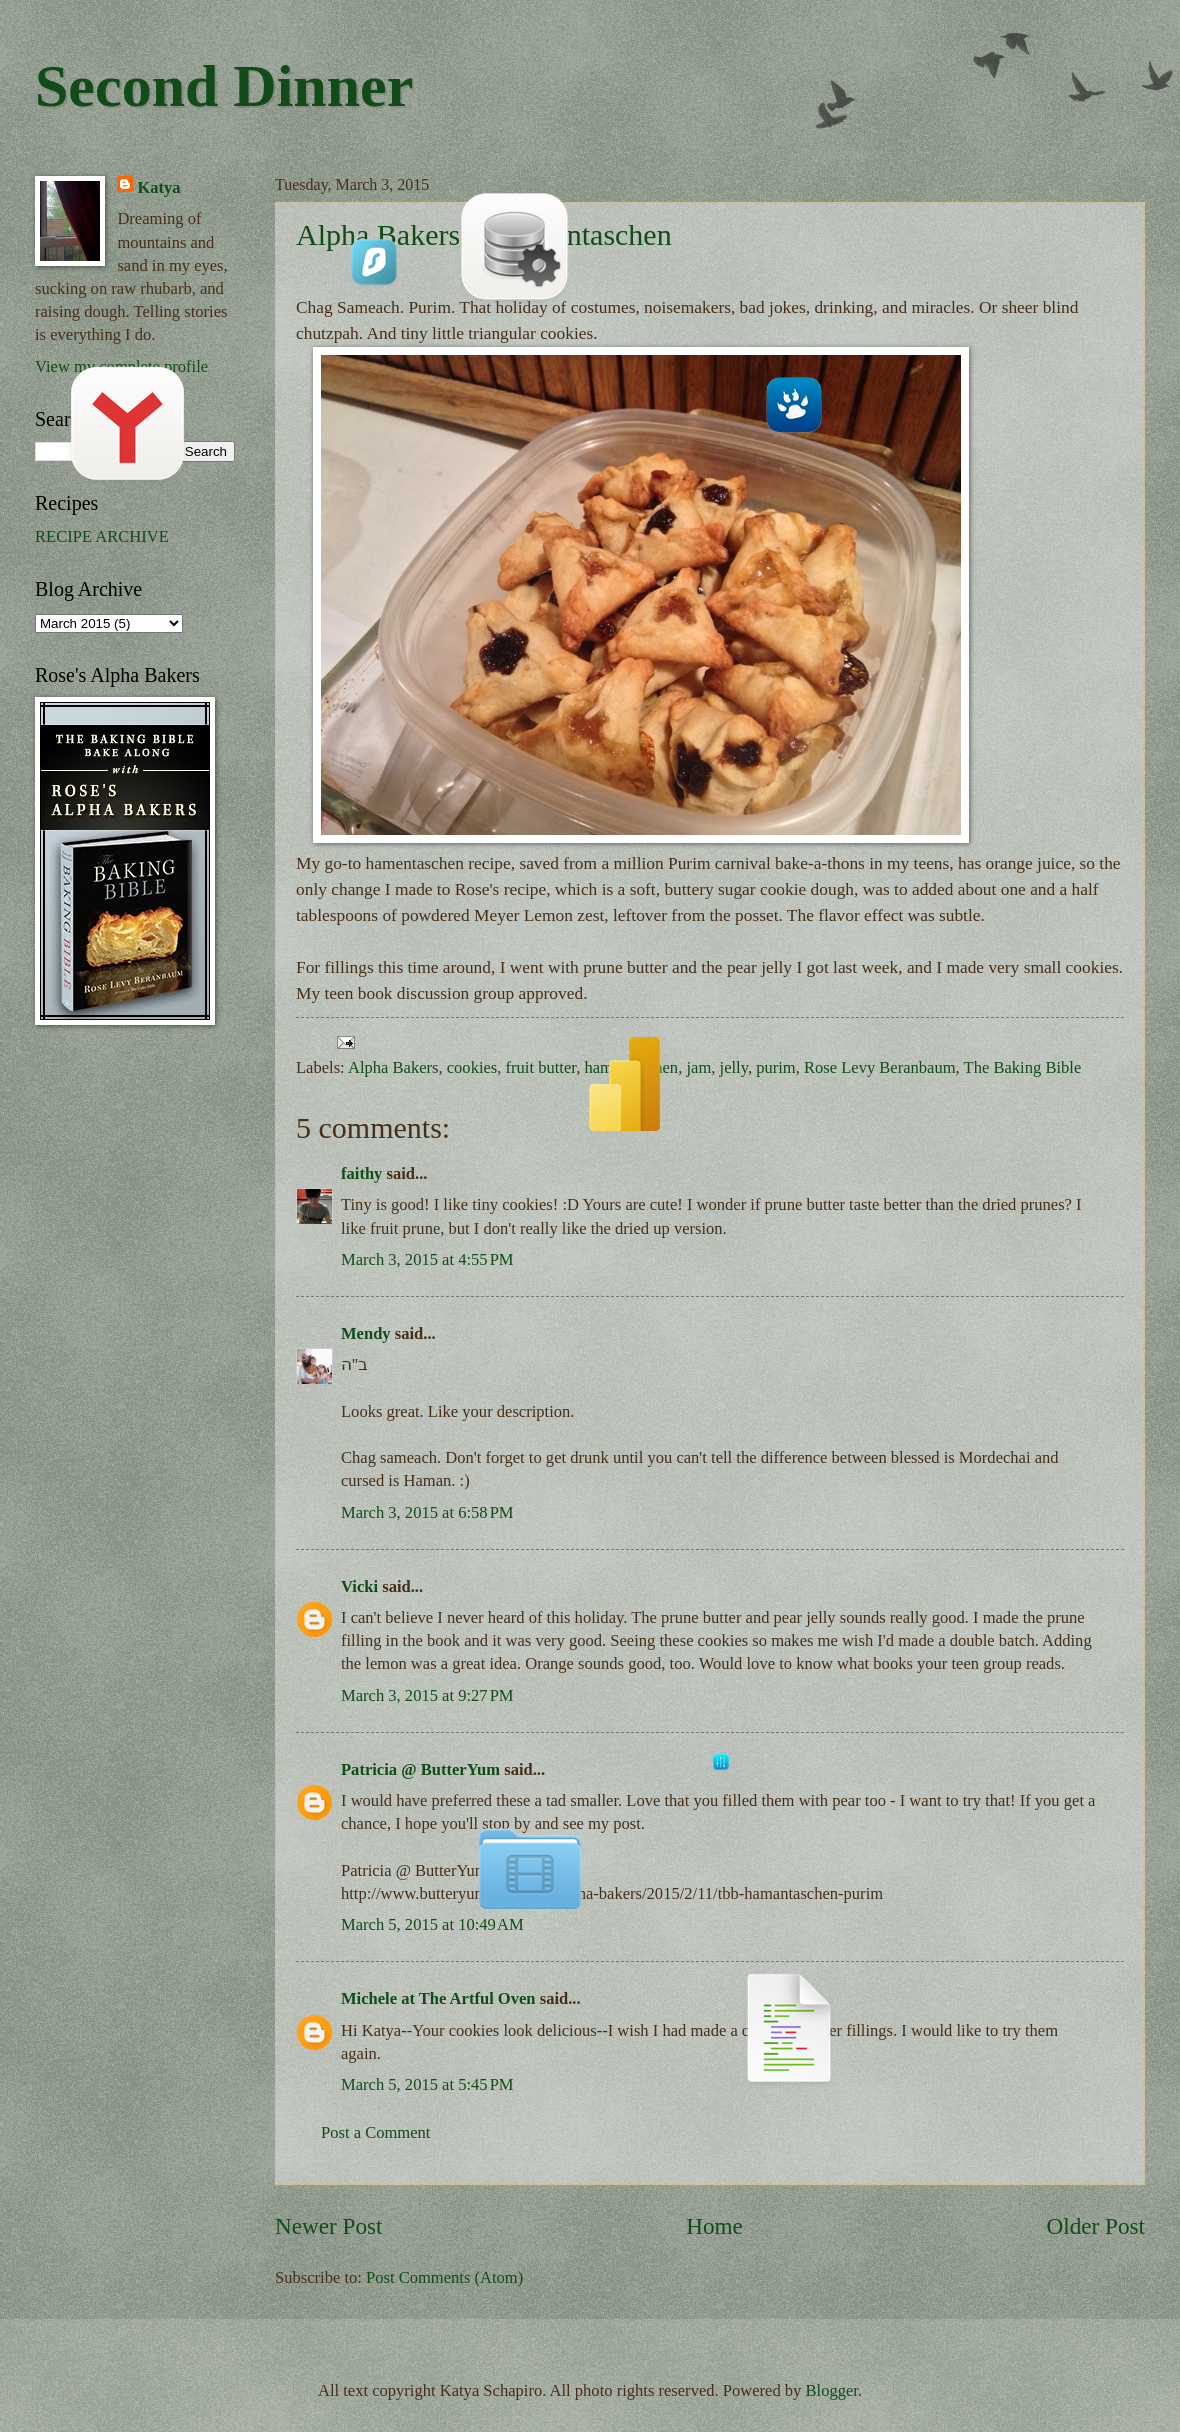 The width and height of the screenshot is (1180, 2432). Describe the element at coordinates (625, 1084) in the screenshot. I see `open Microsoft Power BI app` at that location.